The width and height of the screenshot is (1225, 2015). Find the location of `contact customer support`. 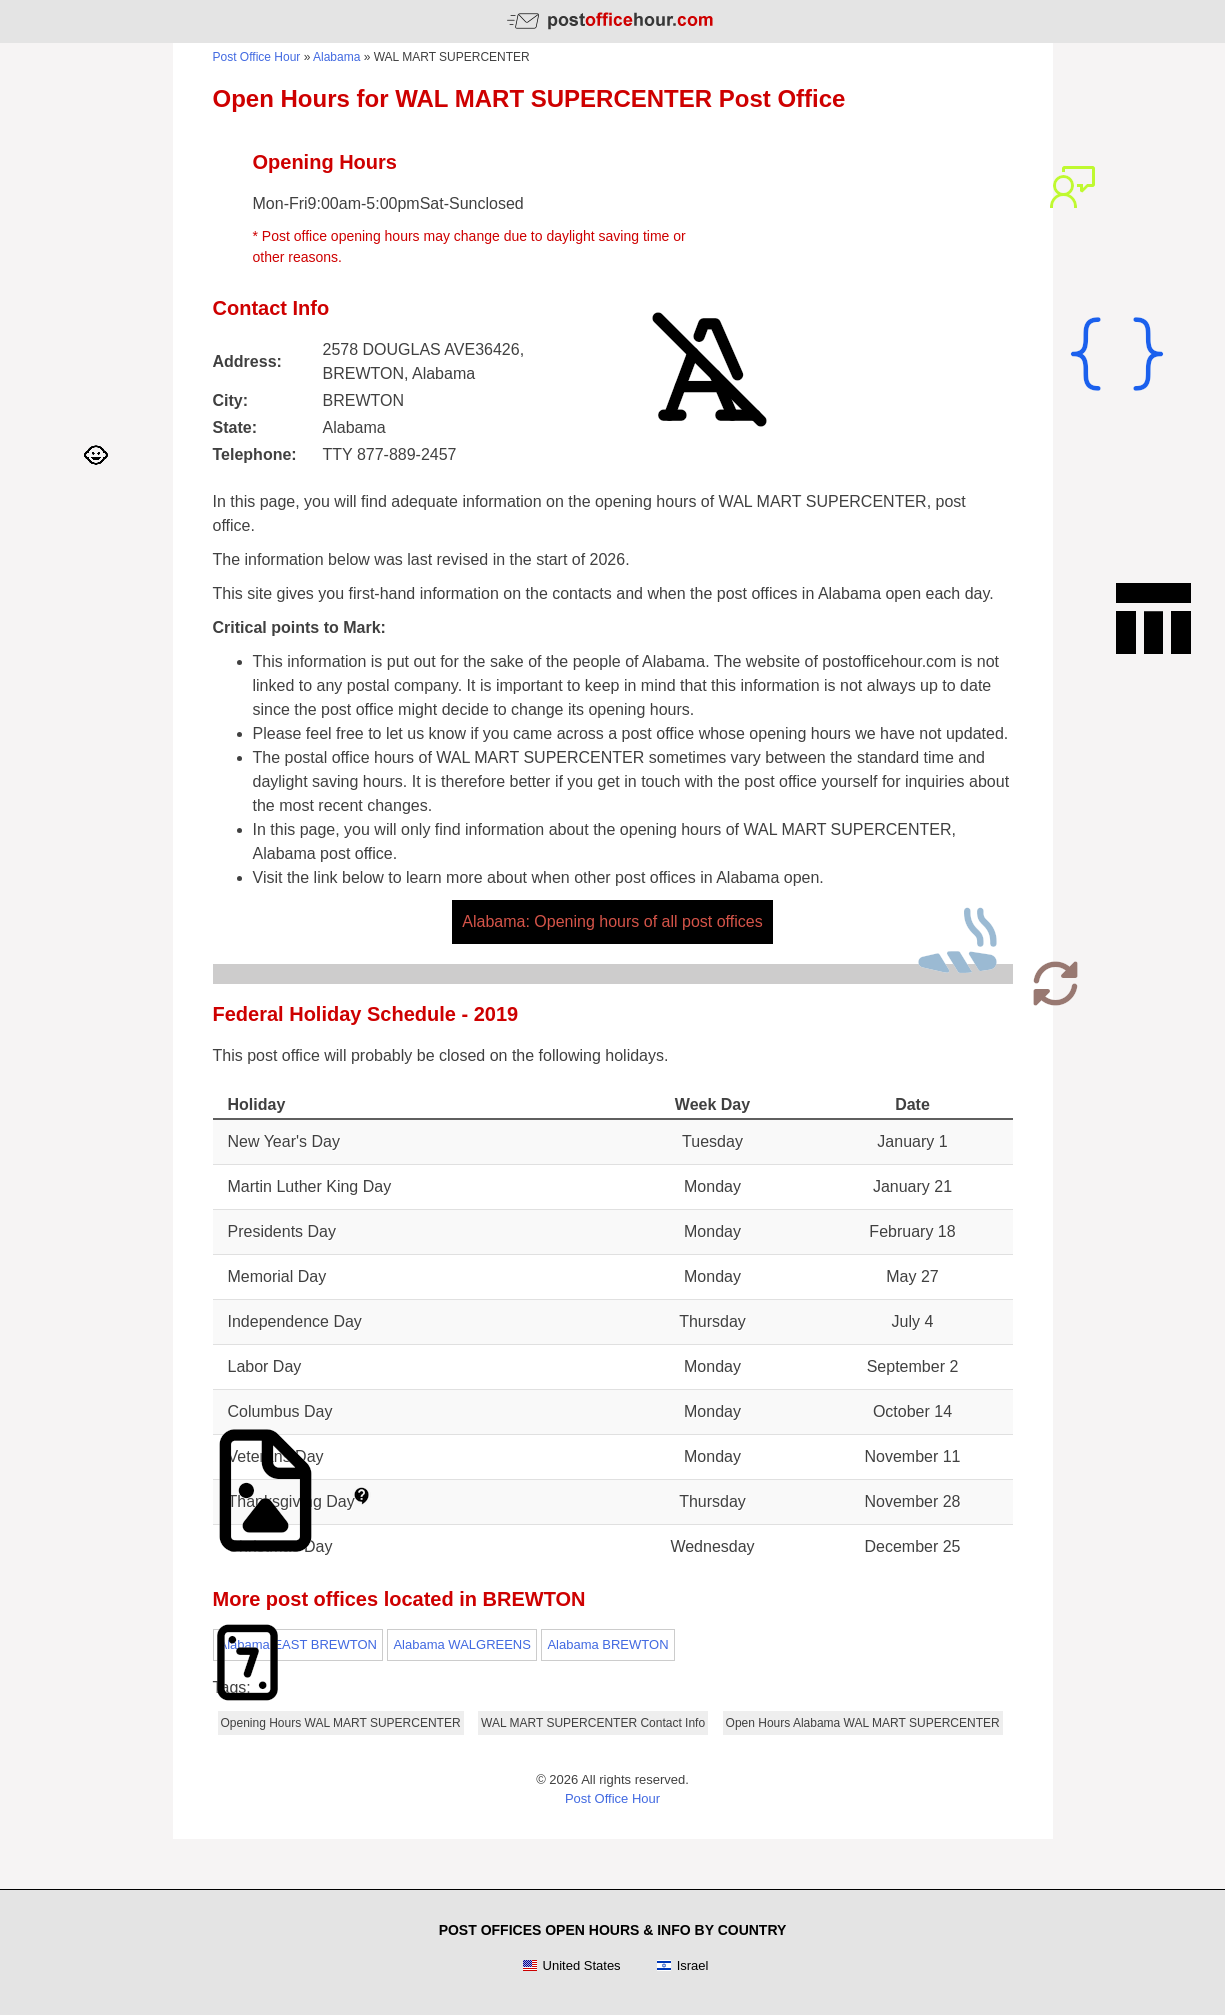

contact customer support is located at coordinates (362, 1496).